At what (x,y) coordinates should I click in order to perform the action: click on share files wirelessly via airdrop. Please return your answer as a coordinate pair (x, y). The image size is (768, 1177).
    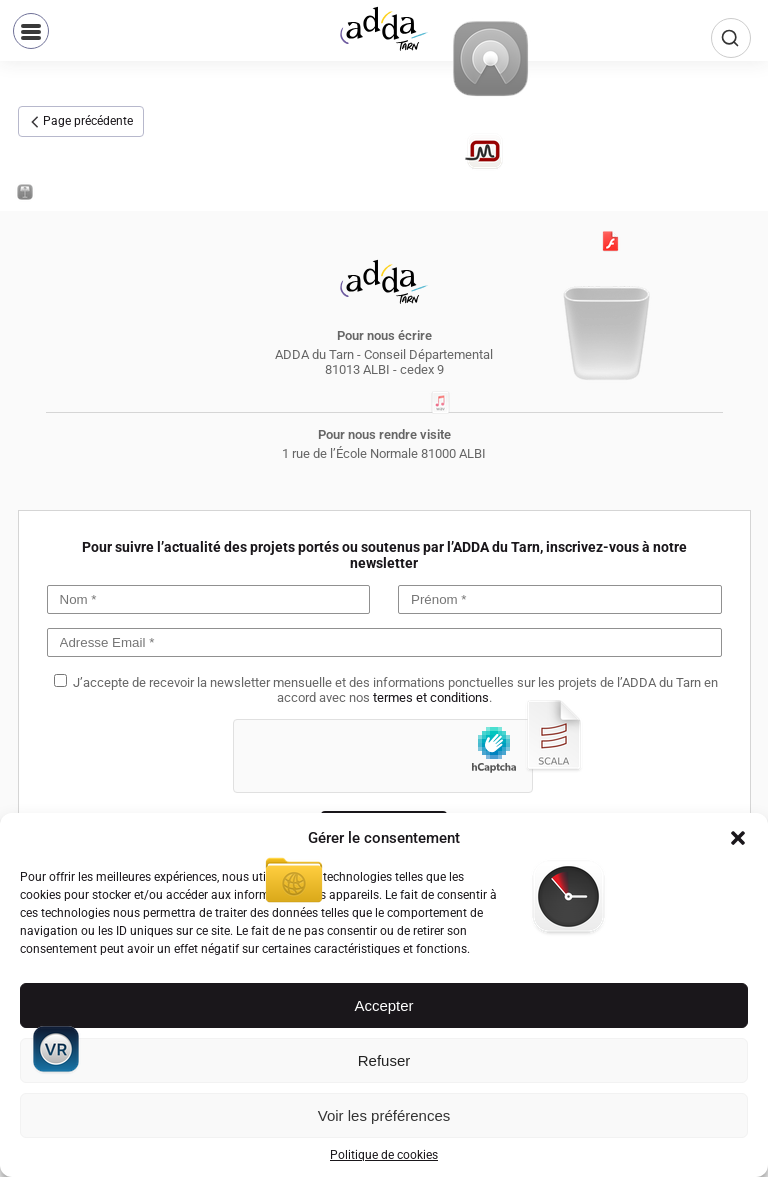
    Looking at the image, I should click on (490, 58).